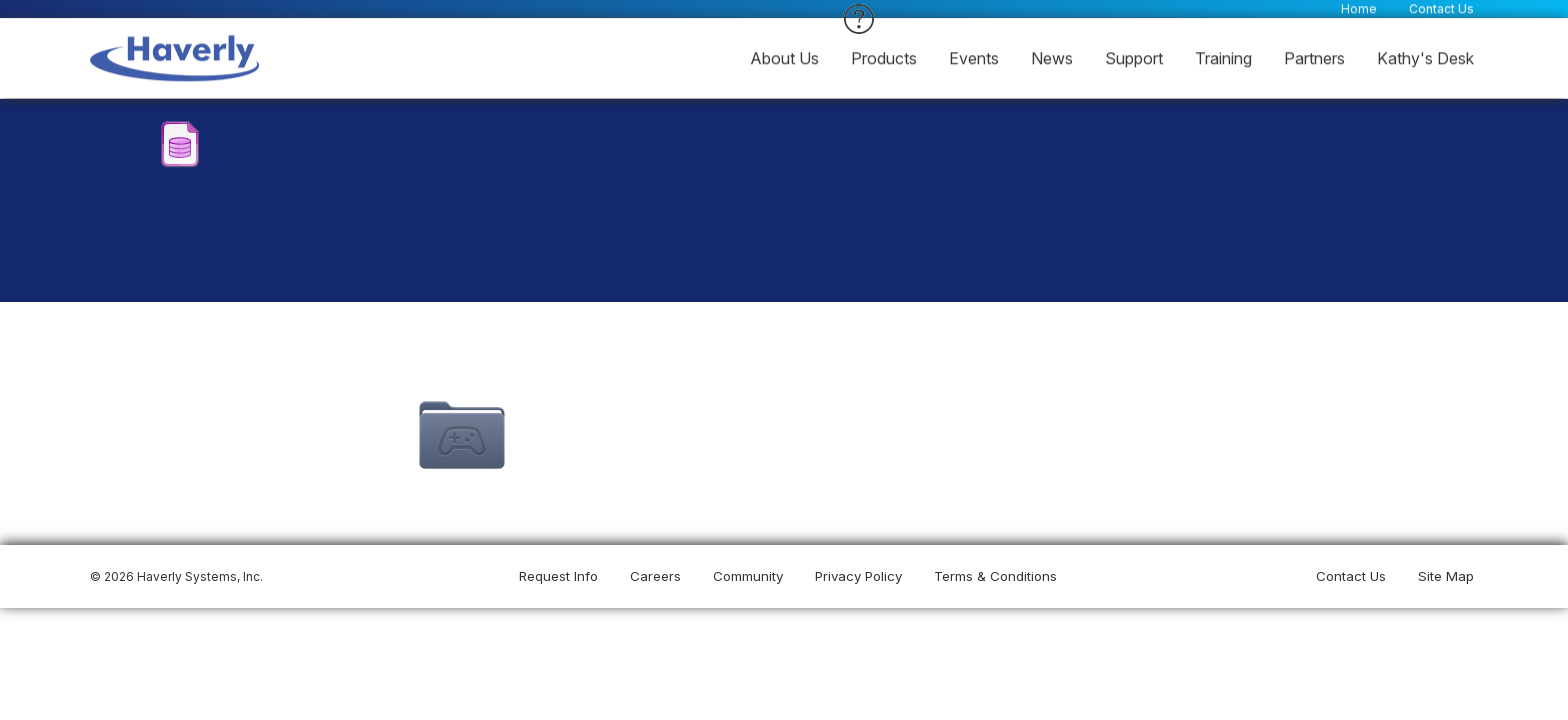 The height and width of the screenshot is (720, 1568). Describe the element at coordinates (180, 144) in the screenshot. I see `open a database file` at that location.